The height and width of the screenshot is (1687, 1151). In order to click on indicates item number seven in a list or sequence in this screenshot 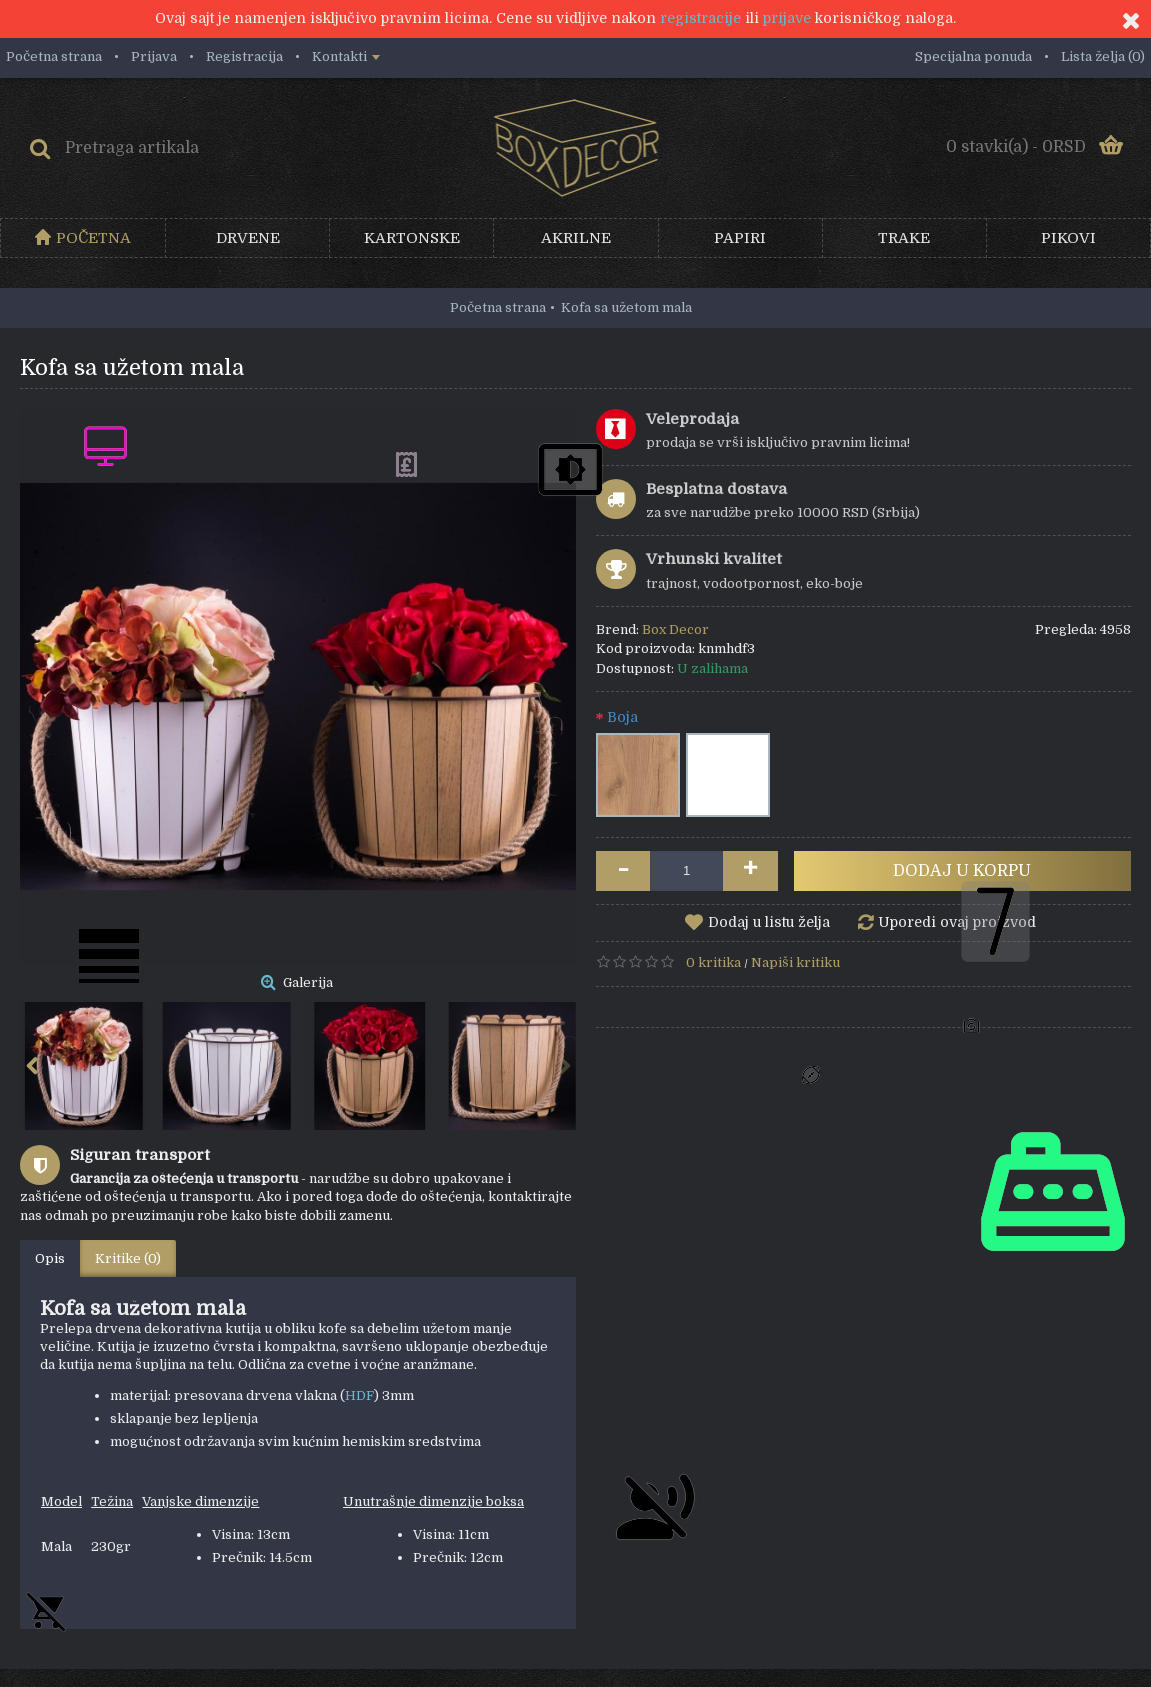, I will do `click(995, 921)`.